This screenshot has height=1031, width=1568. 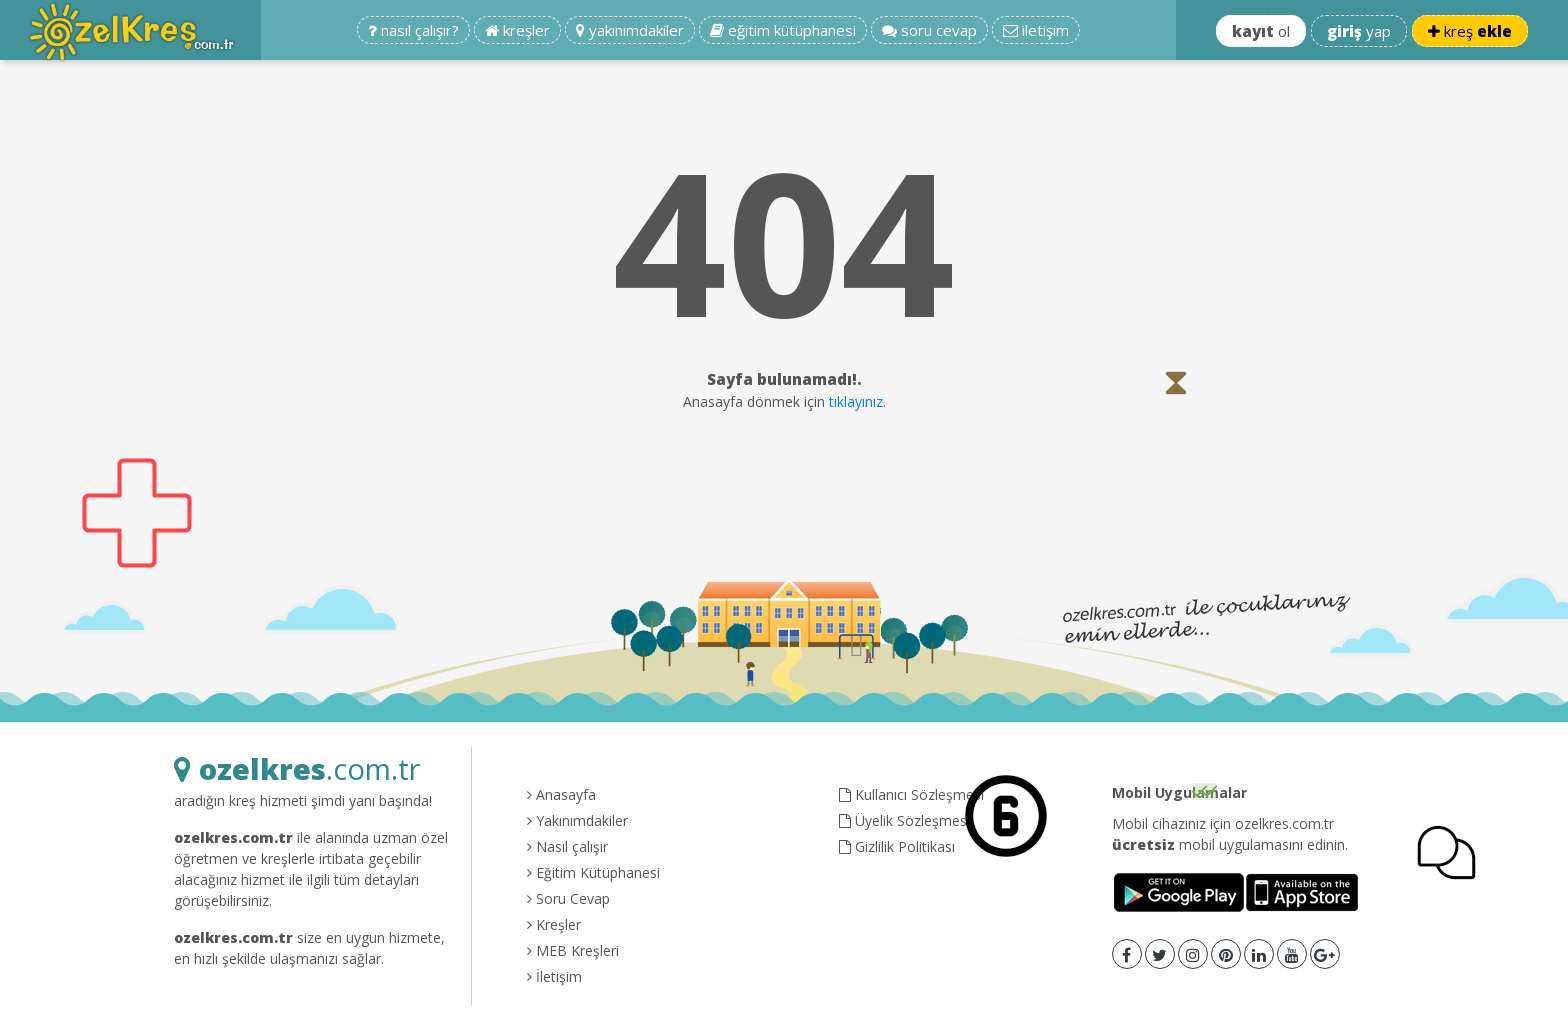 What do you see at coordinates (1204, 791) in the screenshot?
I see `indicates message has been read or delivered` at bounding box center [1204, 791].